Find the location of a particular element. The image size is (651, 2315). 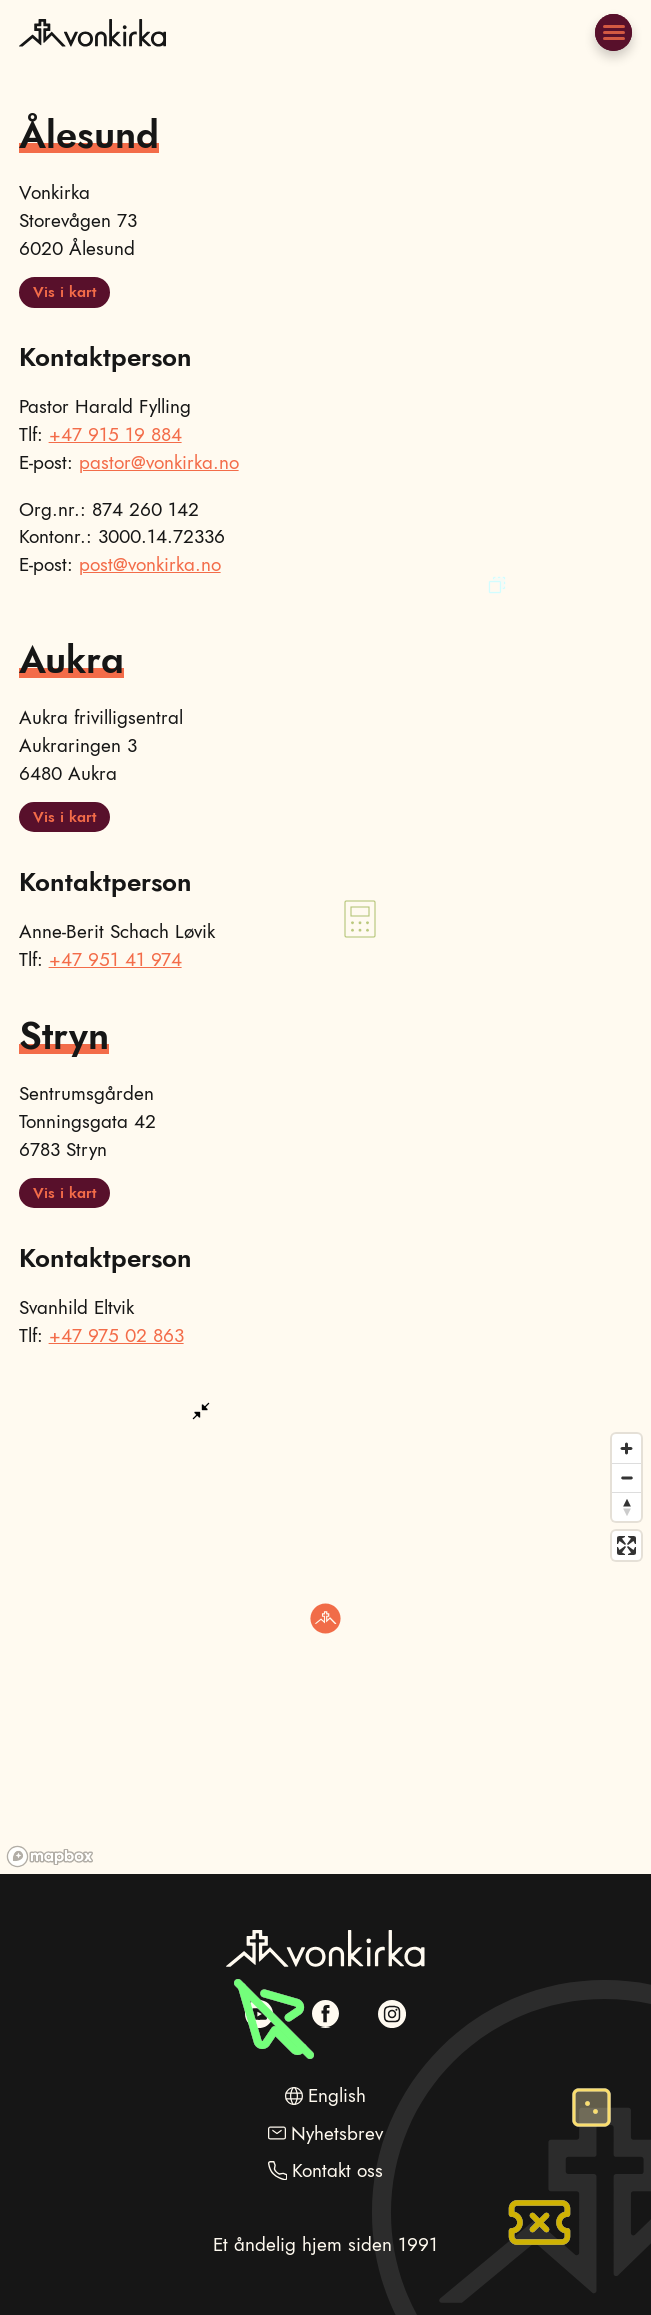

roll the dice in a game is located at coordinates (591, 2107).